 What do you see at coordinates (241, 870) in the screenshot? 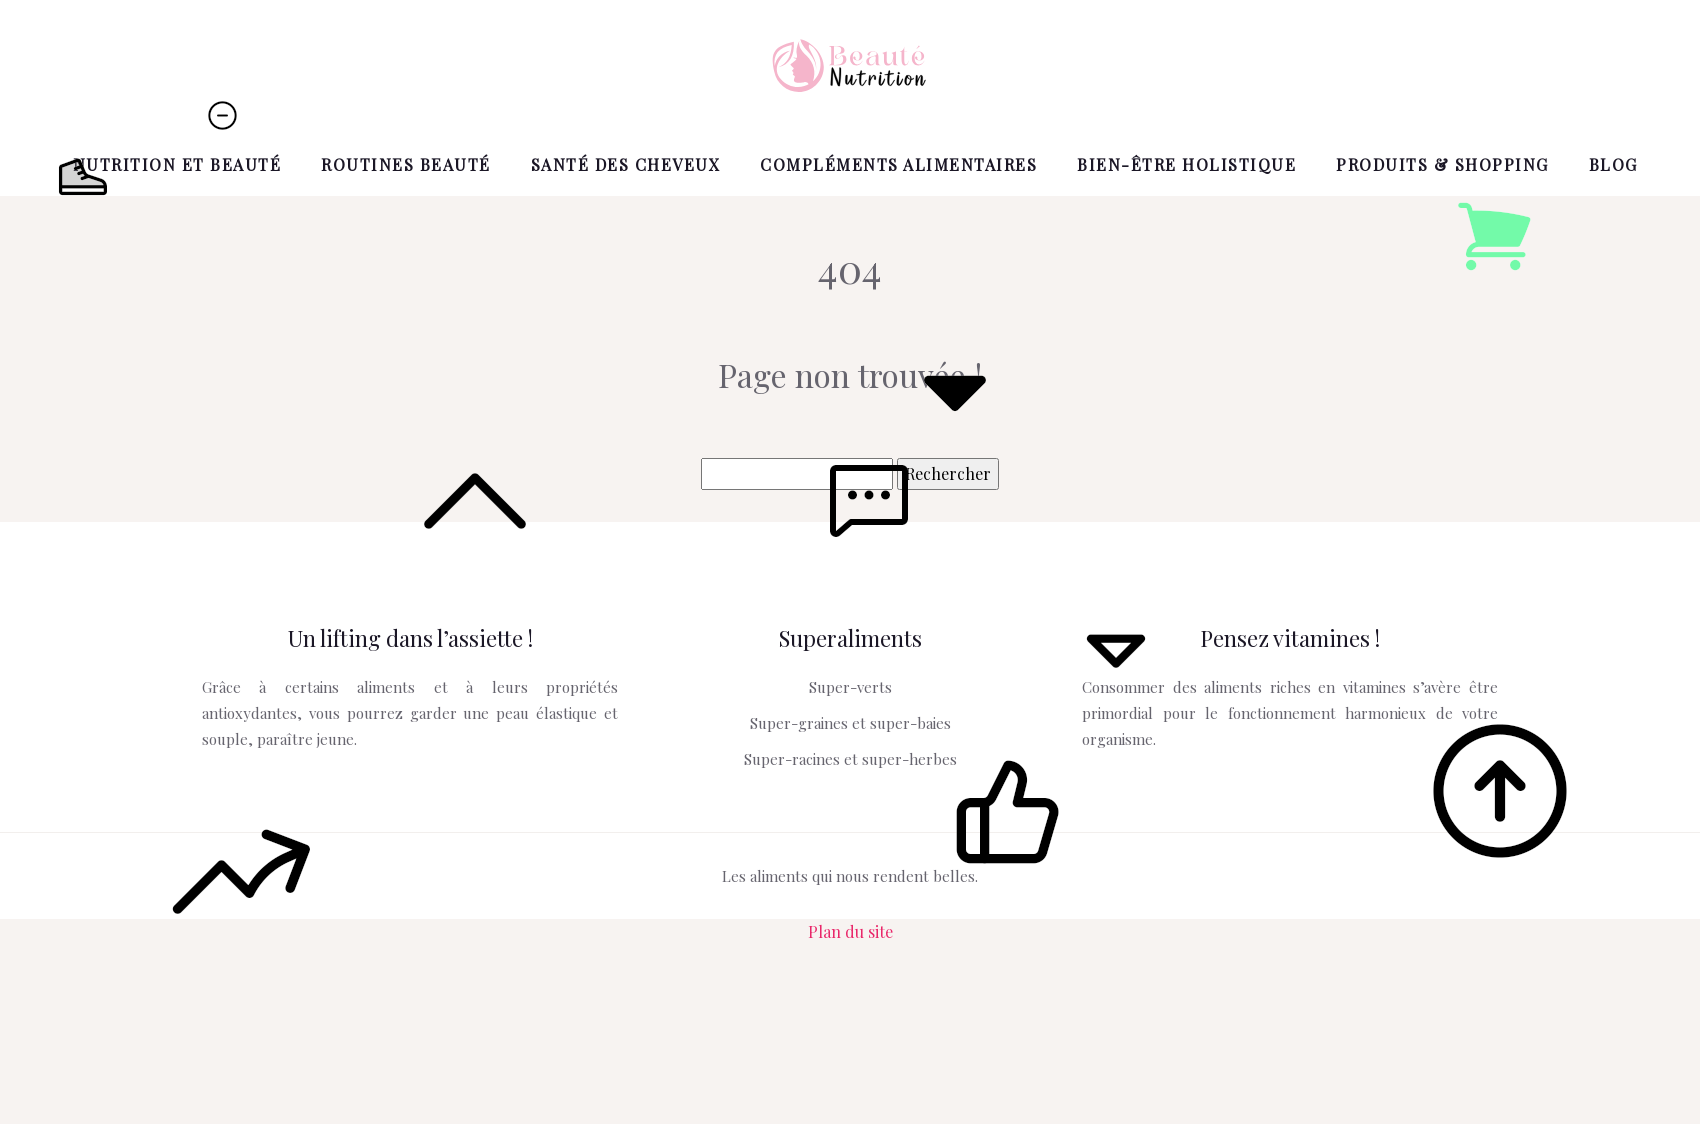
I see `view trending or popular content` at bounding box center [241, 870].